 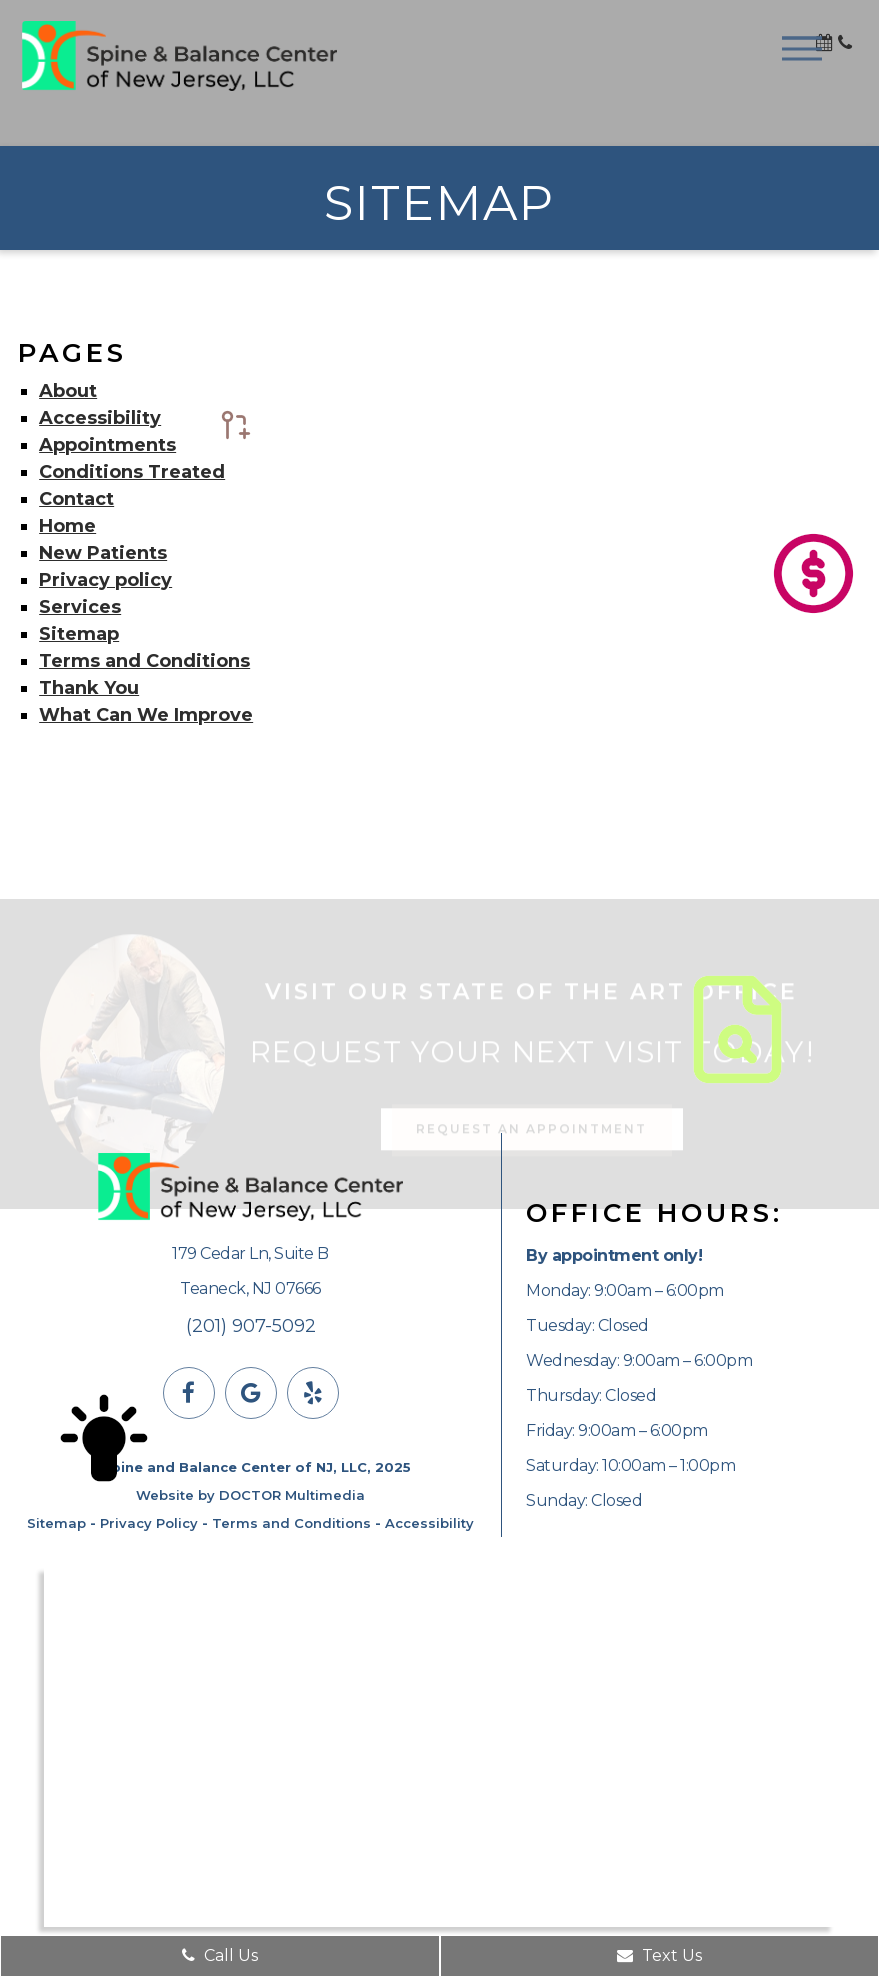 What do you see at coordinates (236, 425) in the screenshot?
I see `create a new pull request` at bounding box center [236, 425].